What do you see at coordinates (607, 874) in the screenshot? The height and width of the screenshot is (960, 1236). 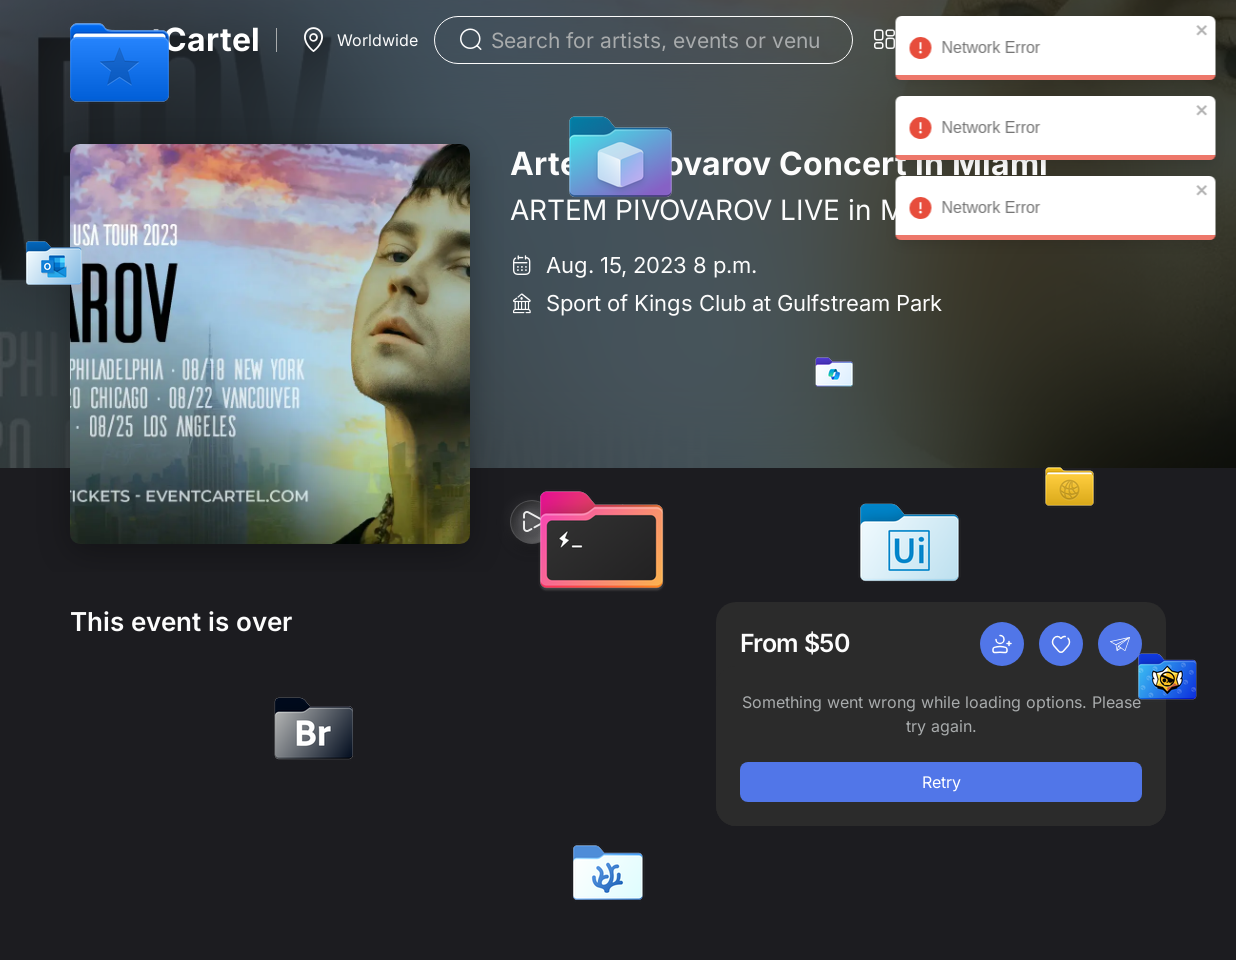 I see `folder containing VSCodium projects or files` at bounding box center [607, 874].